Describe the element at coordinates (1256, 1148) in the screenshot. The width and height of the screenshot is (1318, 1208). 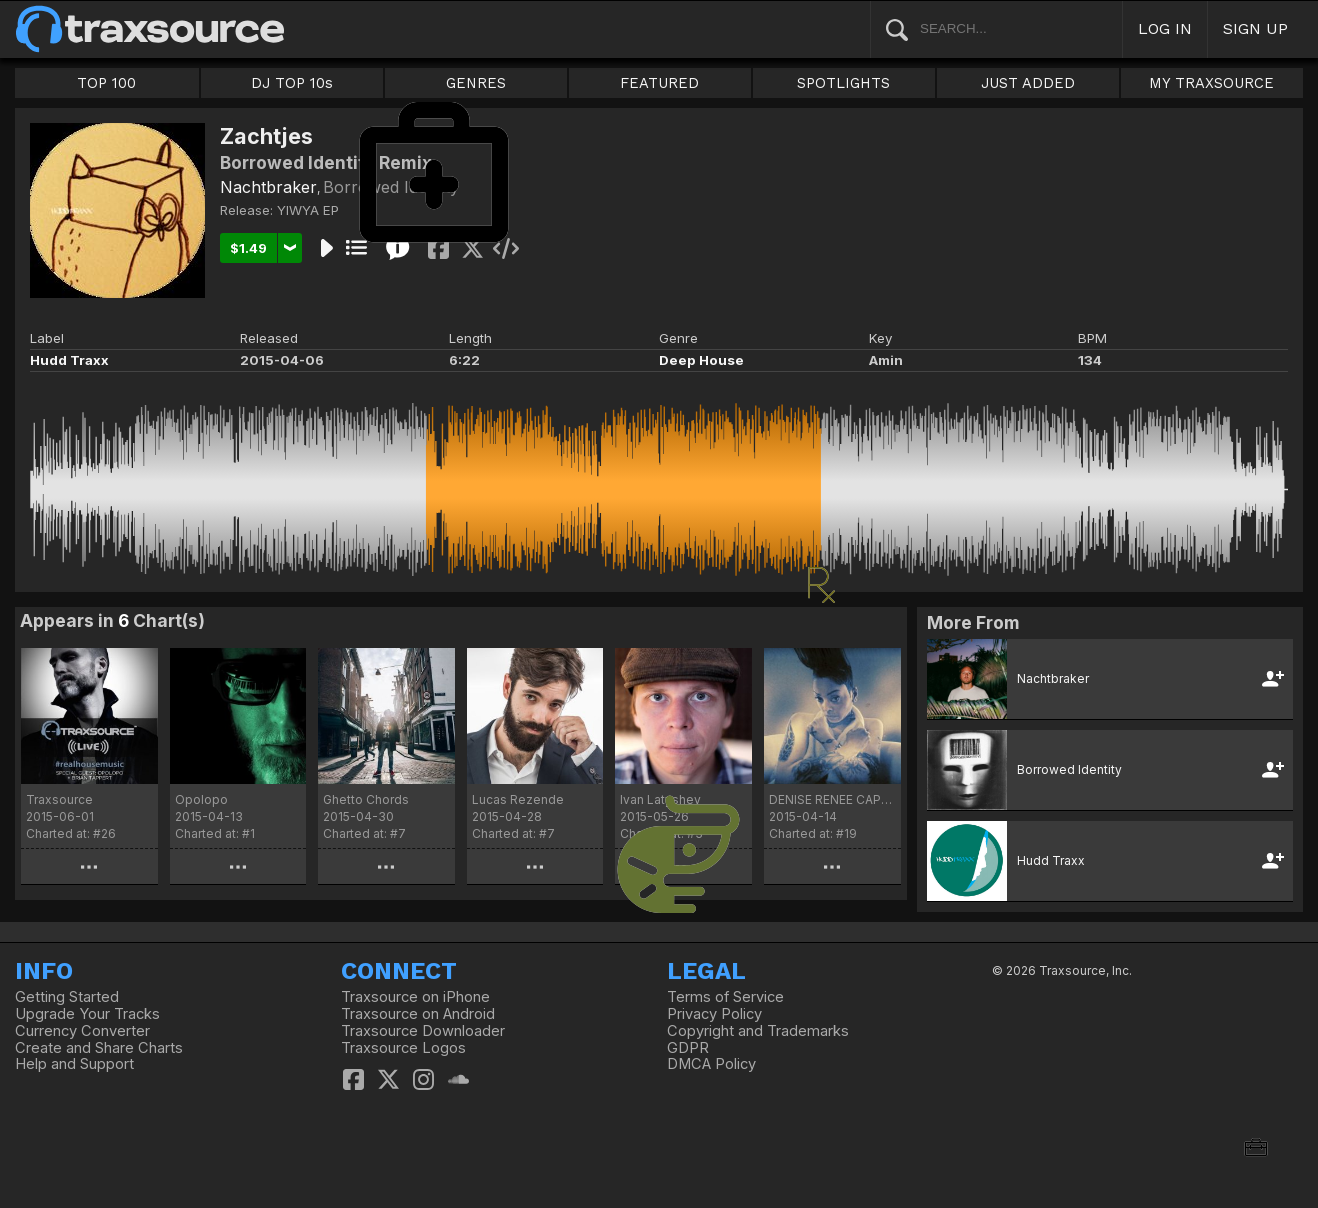
I see `access tools and utilities` at that location.